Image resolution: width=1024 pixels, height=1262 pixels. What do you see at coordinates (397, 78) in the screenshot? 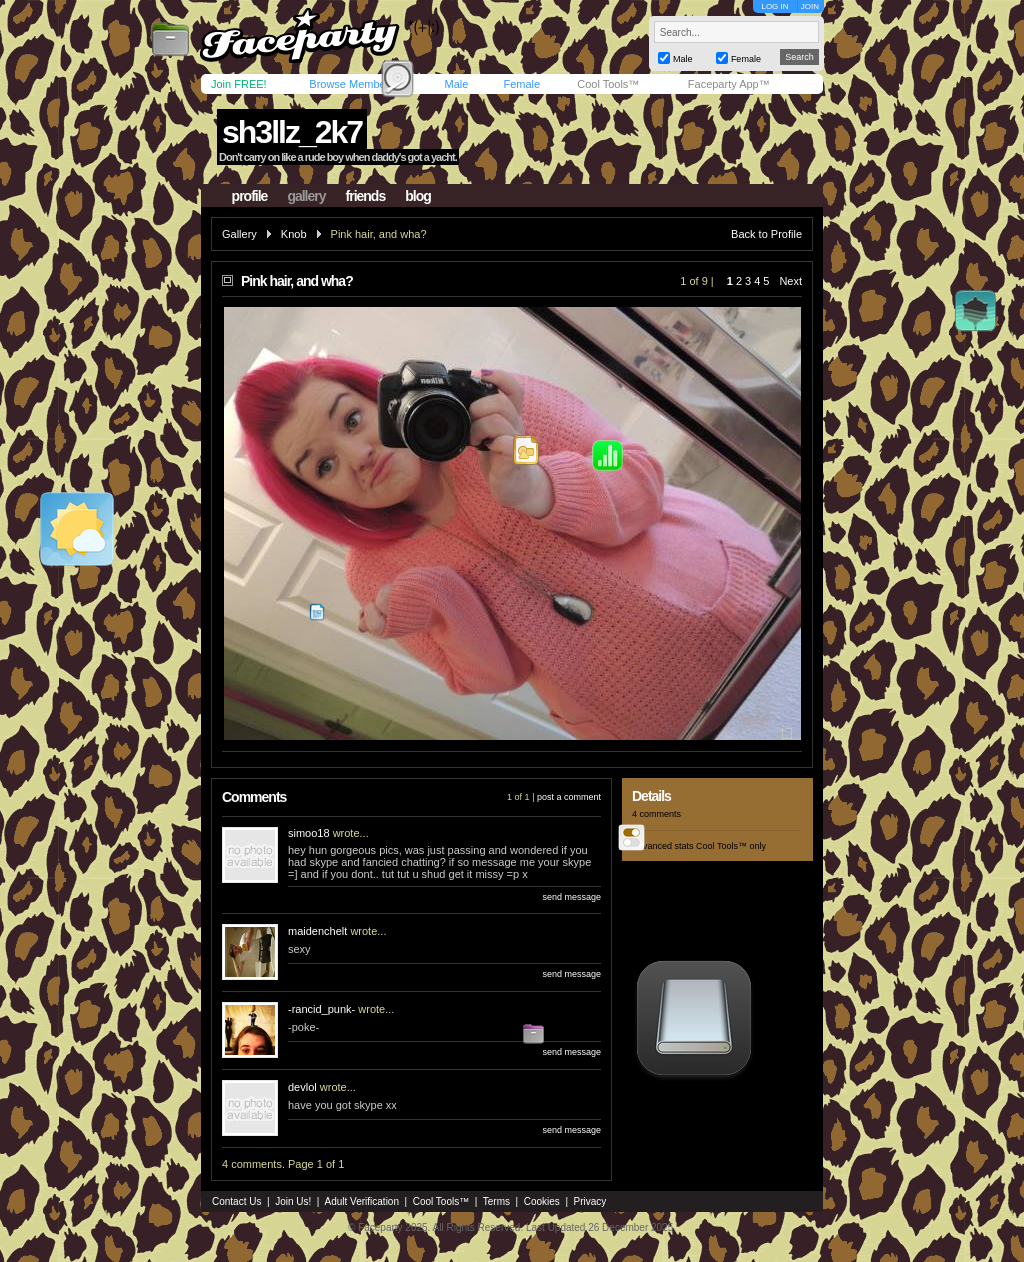
I see `open disk utility application` at bounding box center [397, 78].